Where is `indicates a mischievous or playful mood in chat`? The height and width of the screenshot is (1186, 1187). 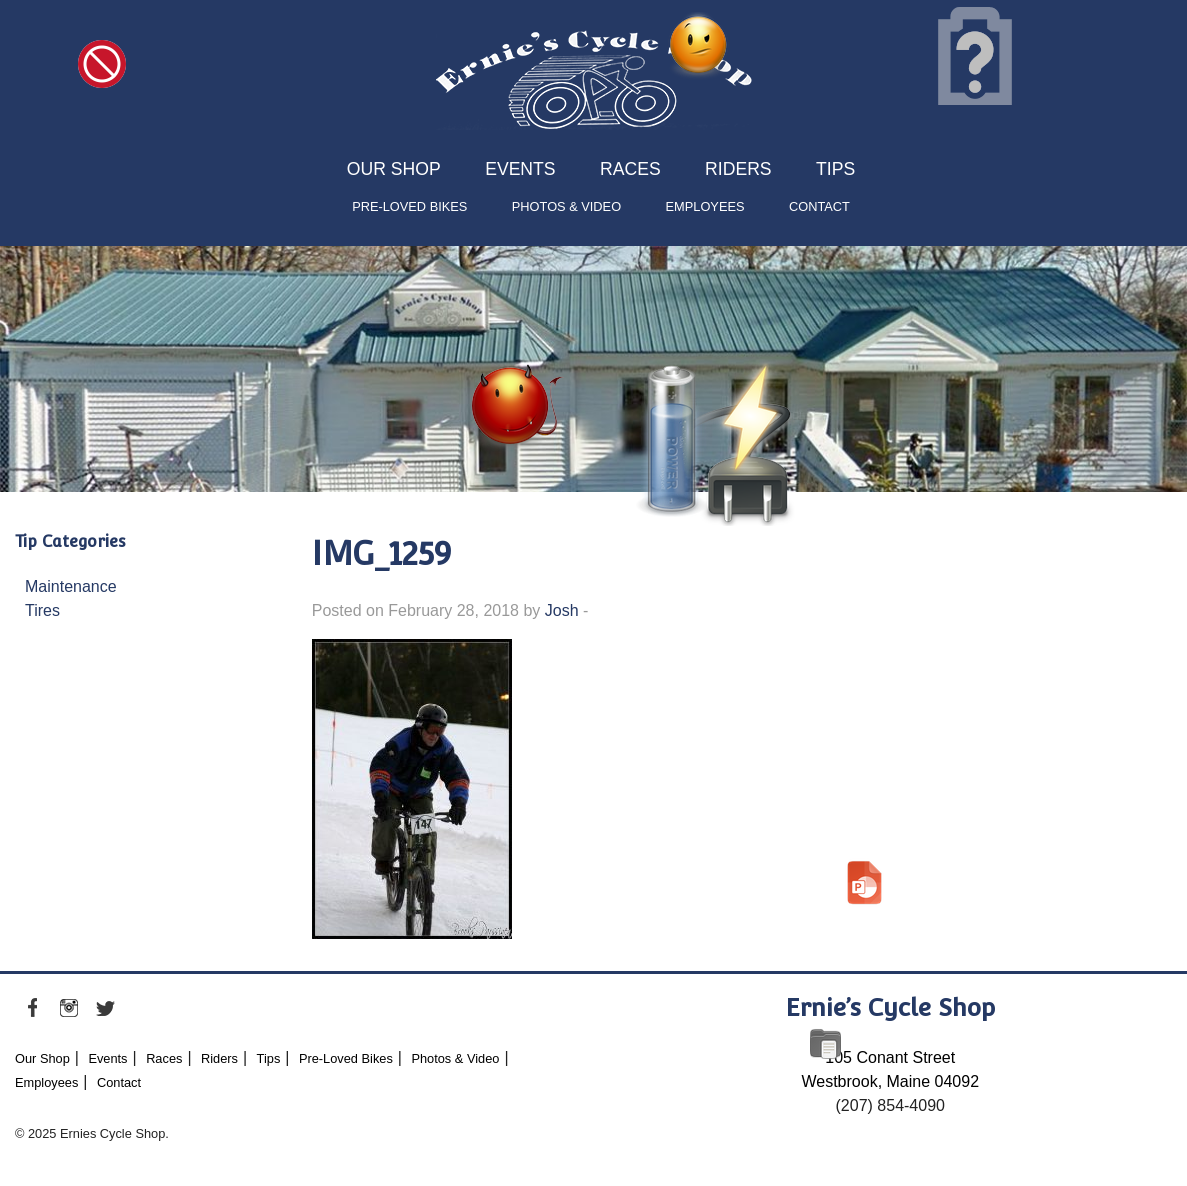
indicates a mischievous or playful mood in chat is located at coordinates (516, 407).